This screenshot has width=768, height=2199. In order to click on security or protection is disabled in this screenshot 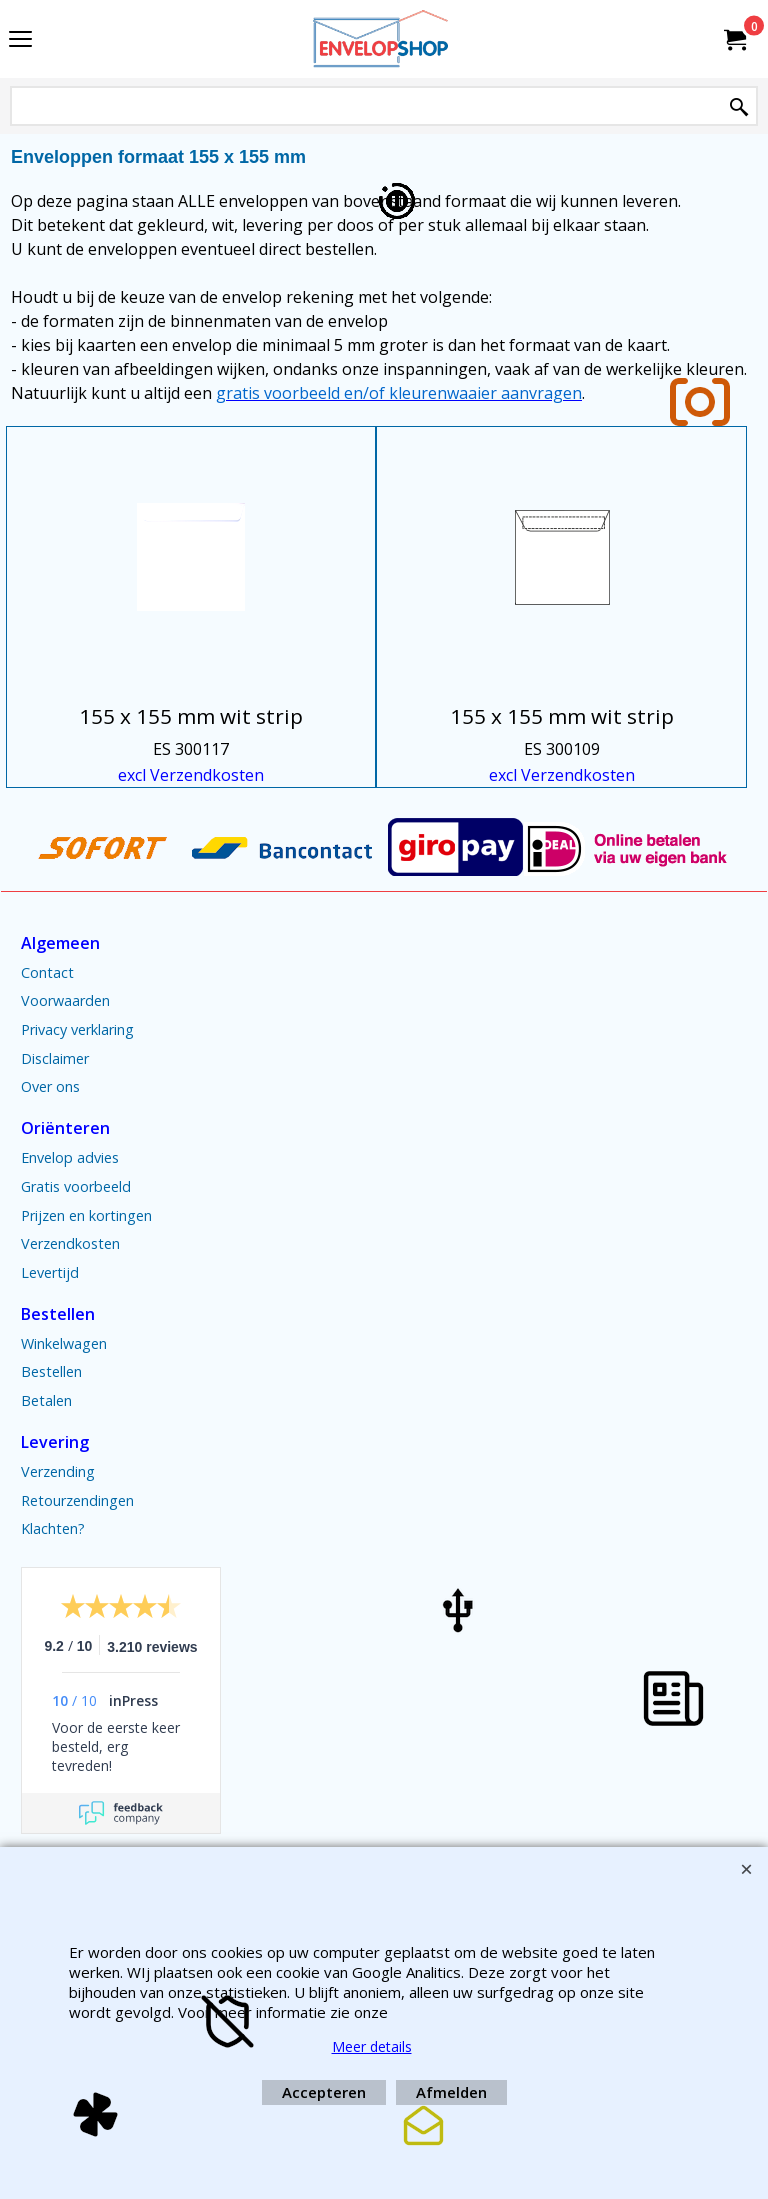, I will do `click(227, 2021)`.